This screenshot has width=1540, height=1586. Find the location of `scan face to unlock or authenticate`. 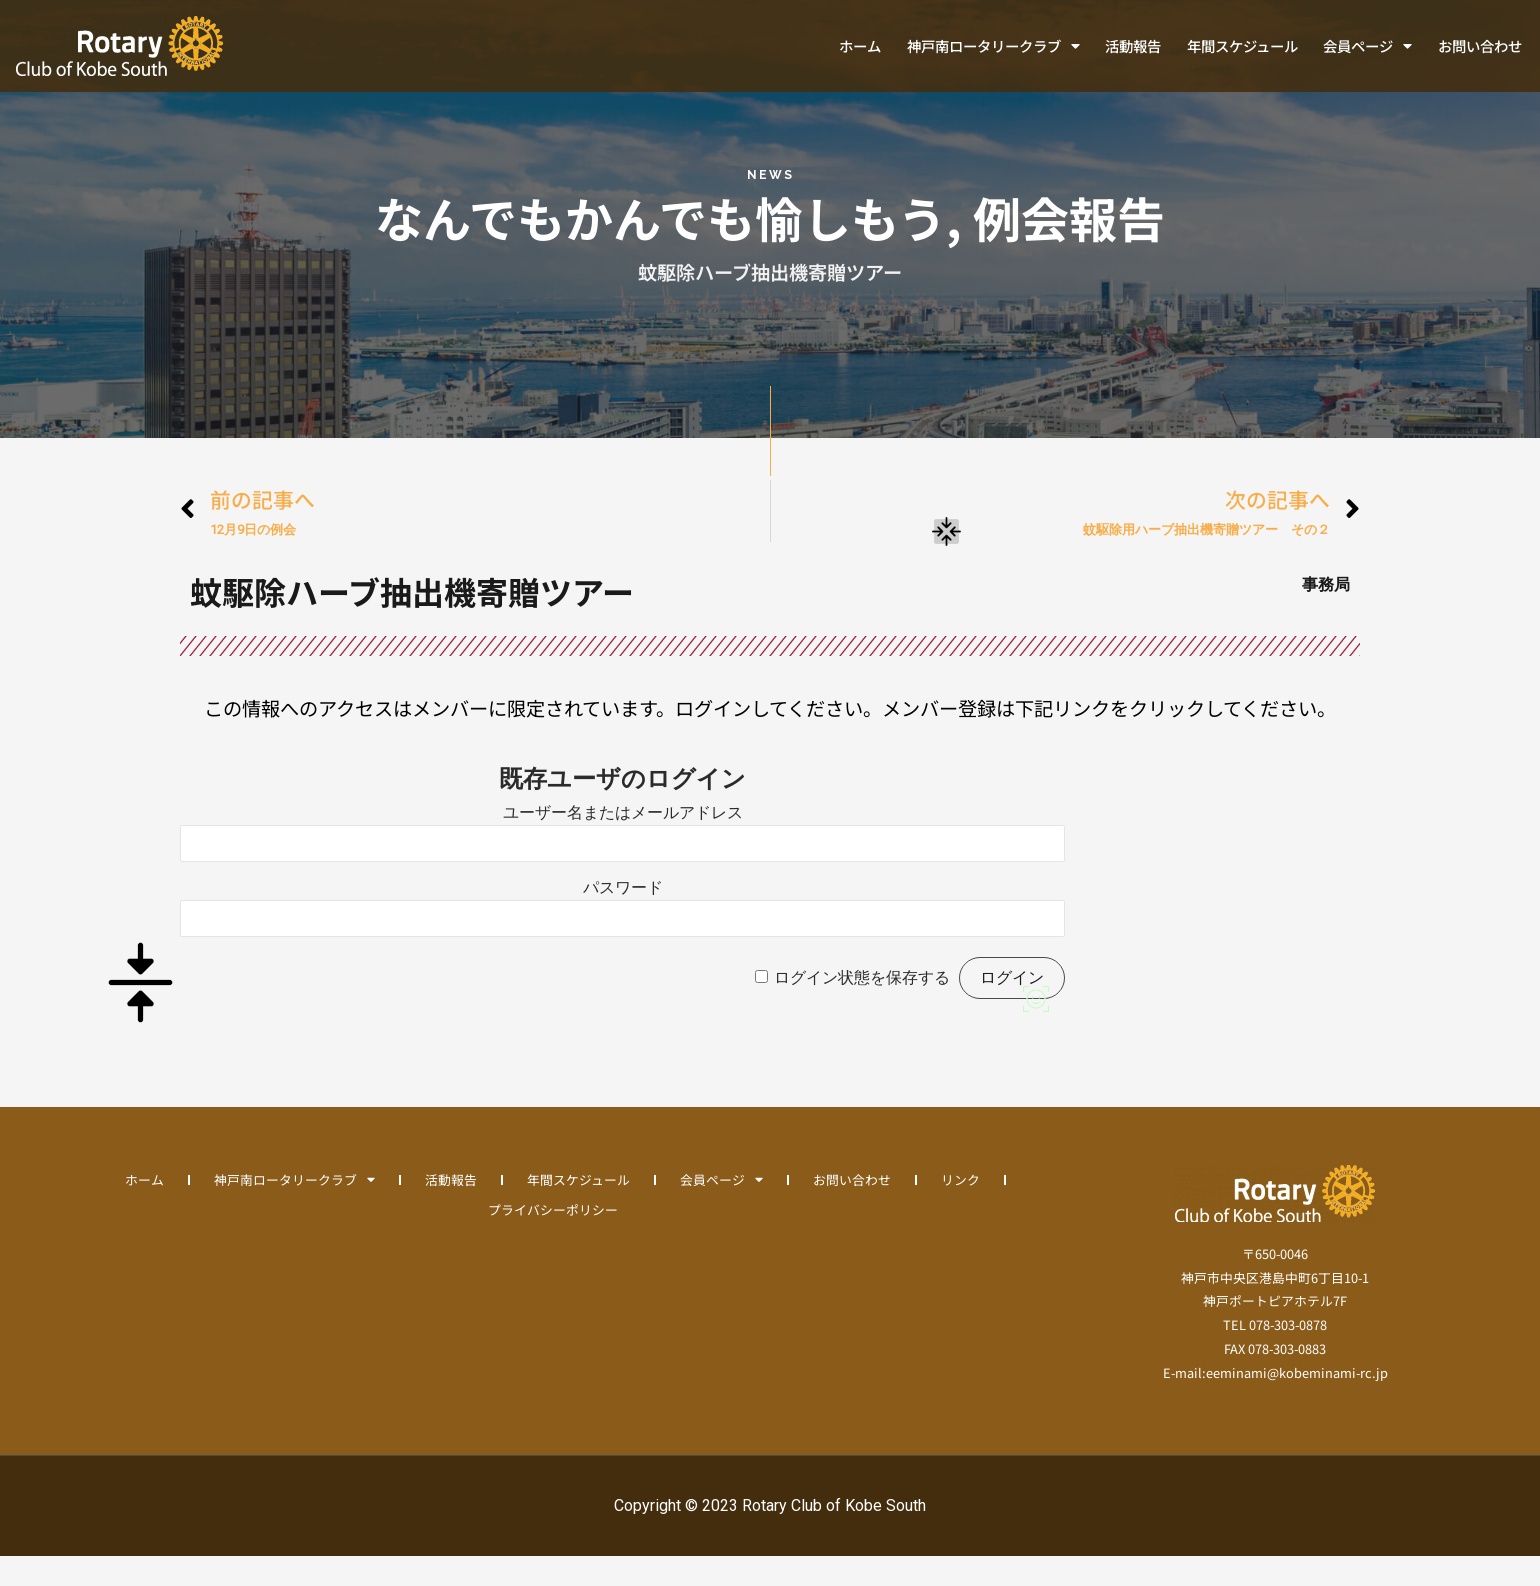

scan face to unlock or authenticate is located at coordinates (1036, 999).